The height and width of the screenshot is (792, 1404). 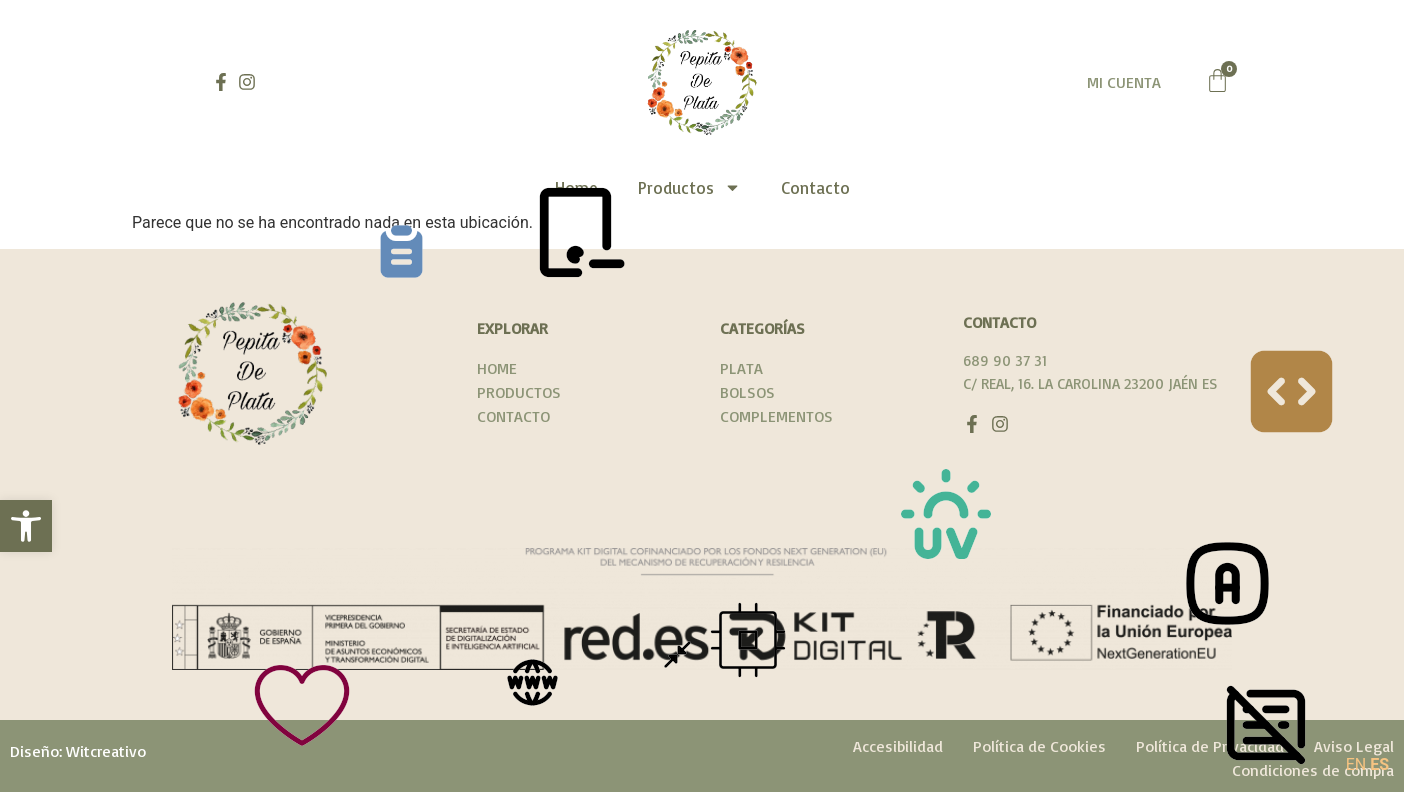 I want to click on view or edit source code, so click(x=1291, y=391).